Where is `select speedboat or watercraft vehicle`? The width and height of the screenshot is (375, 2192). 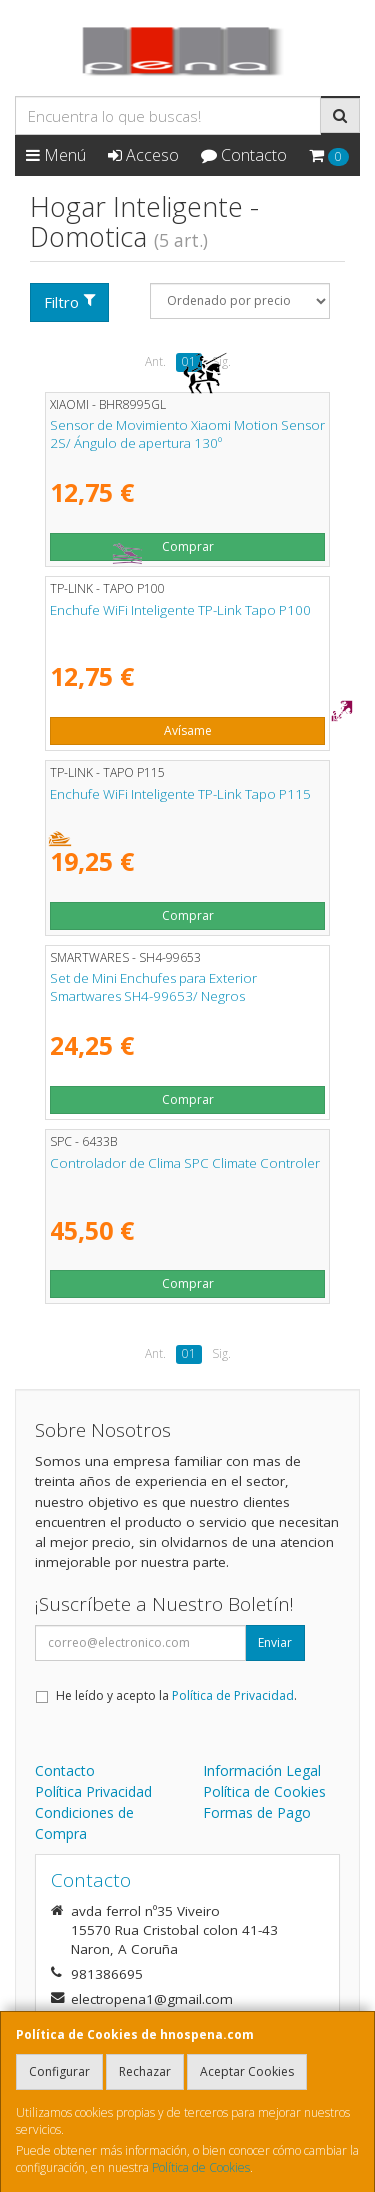 select speedboat or watercraft vehicle is located at coordinates (60, 835).